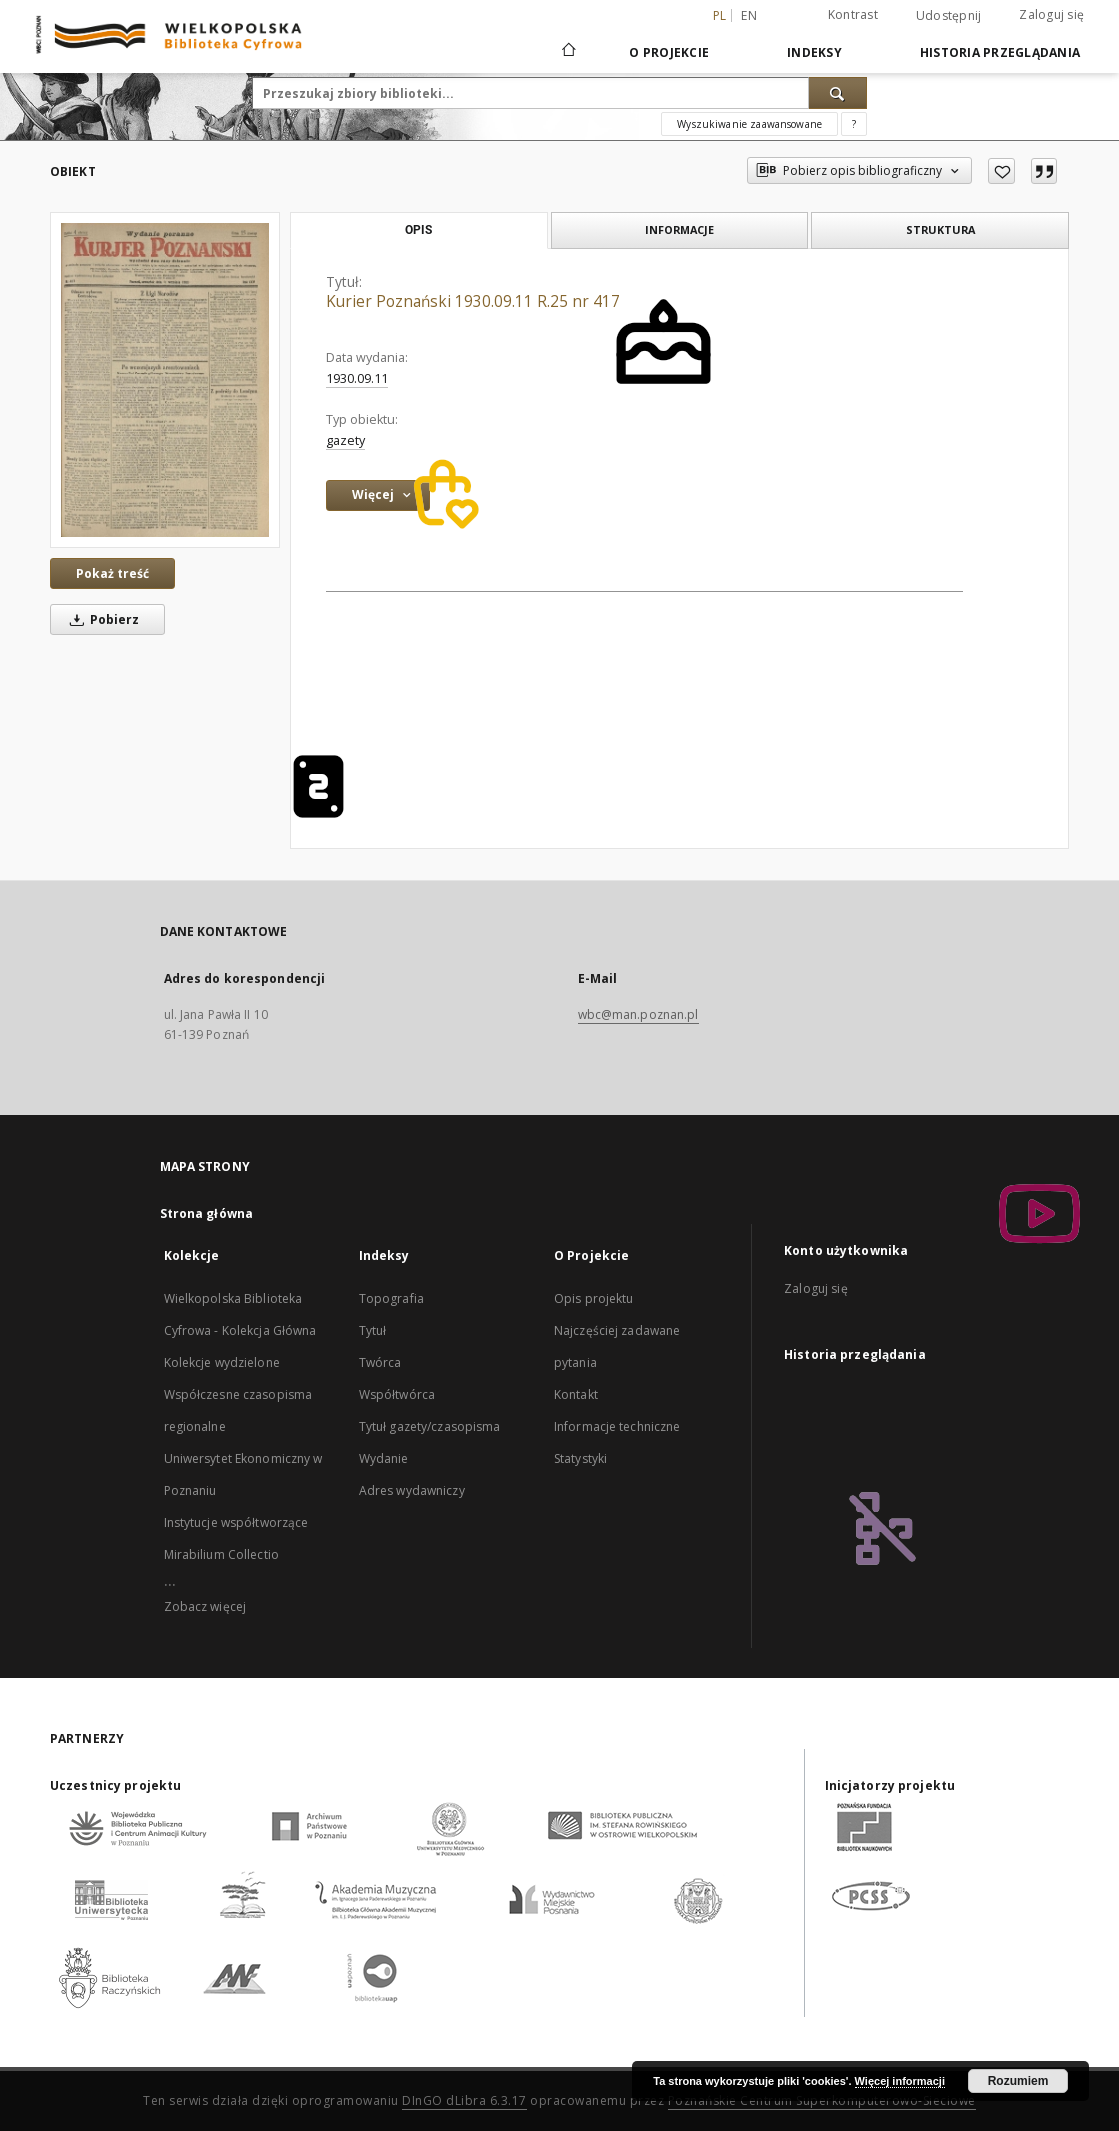  I want to click on view birthday or celebration reminders, so click(663, 341).